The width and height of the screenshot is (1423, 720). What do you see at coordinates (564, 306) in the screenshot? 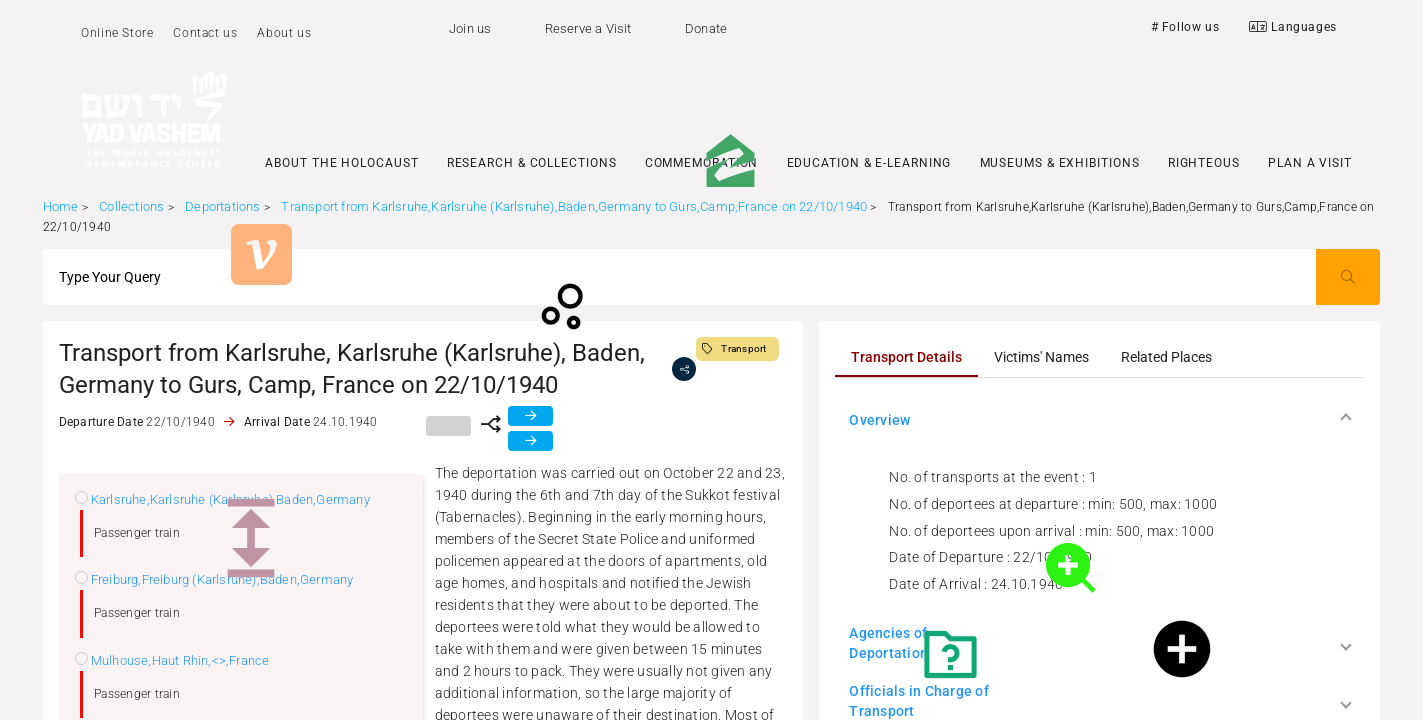
I see `view bubble chart visualization` at bounding box center [564, 306].